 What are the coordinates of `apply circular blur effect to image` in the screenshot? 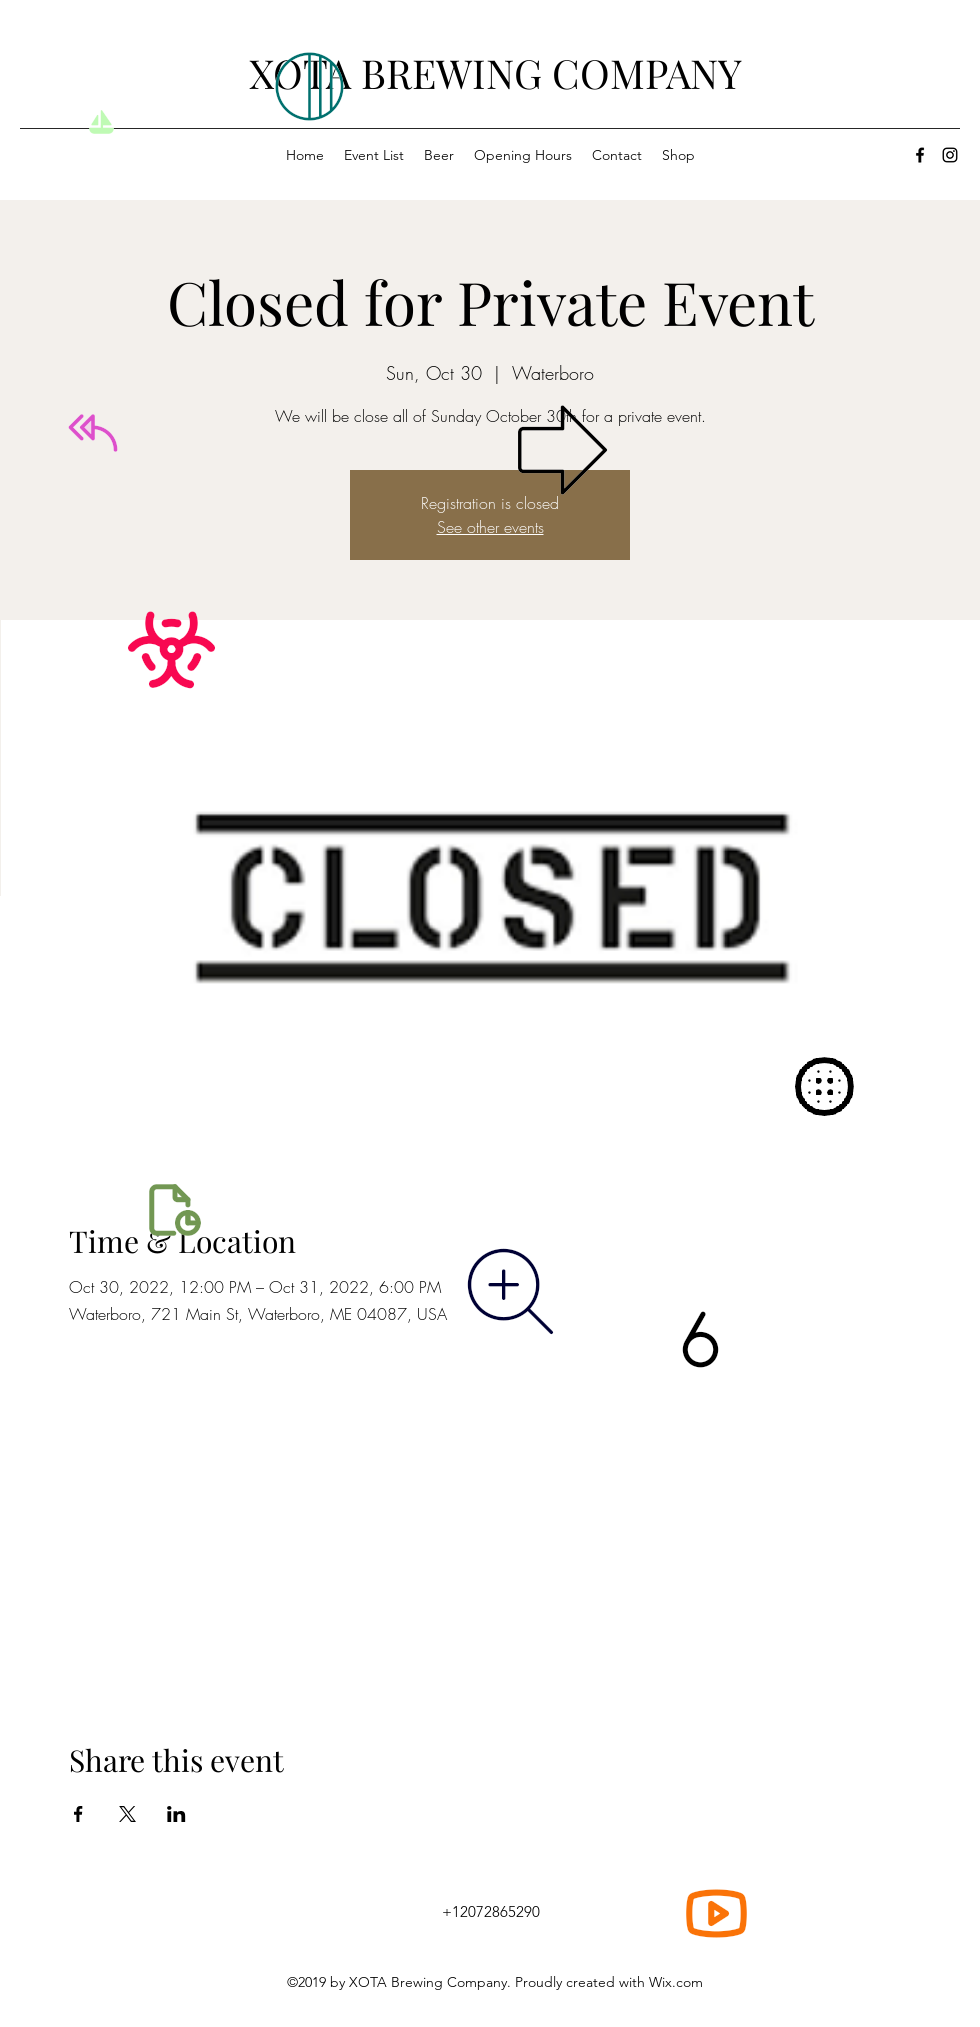 It's located at (824, 1086).